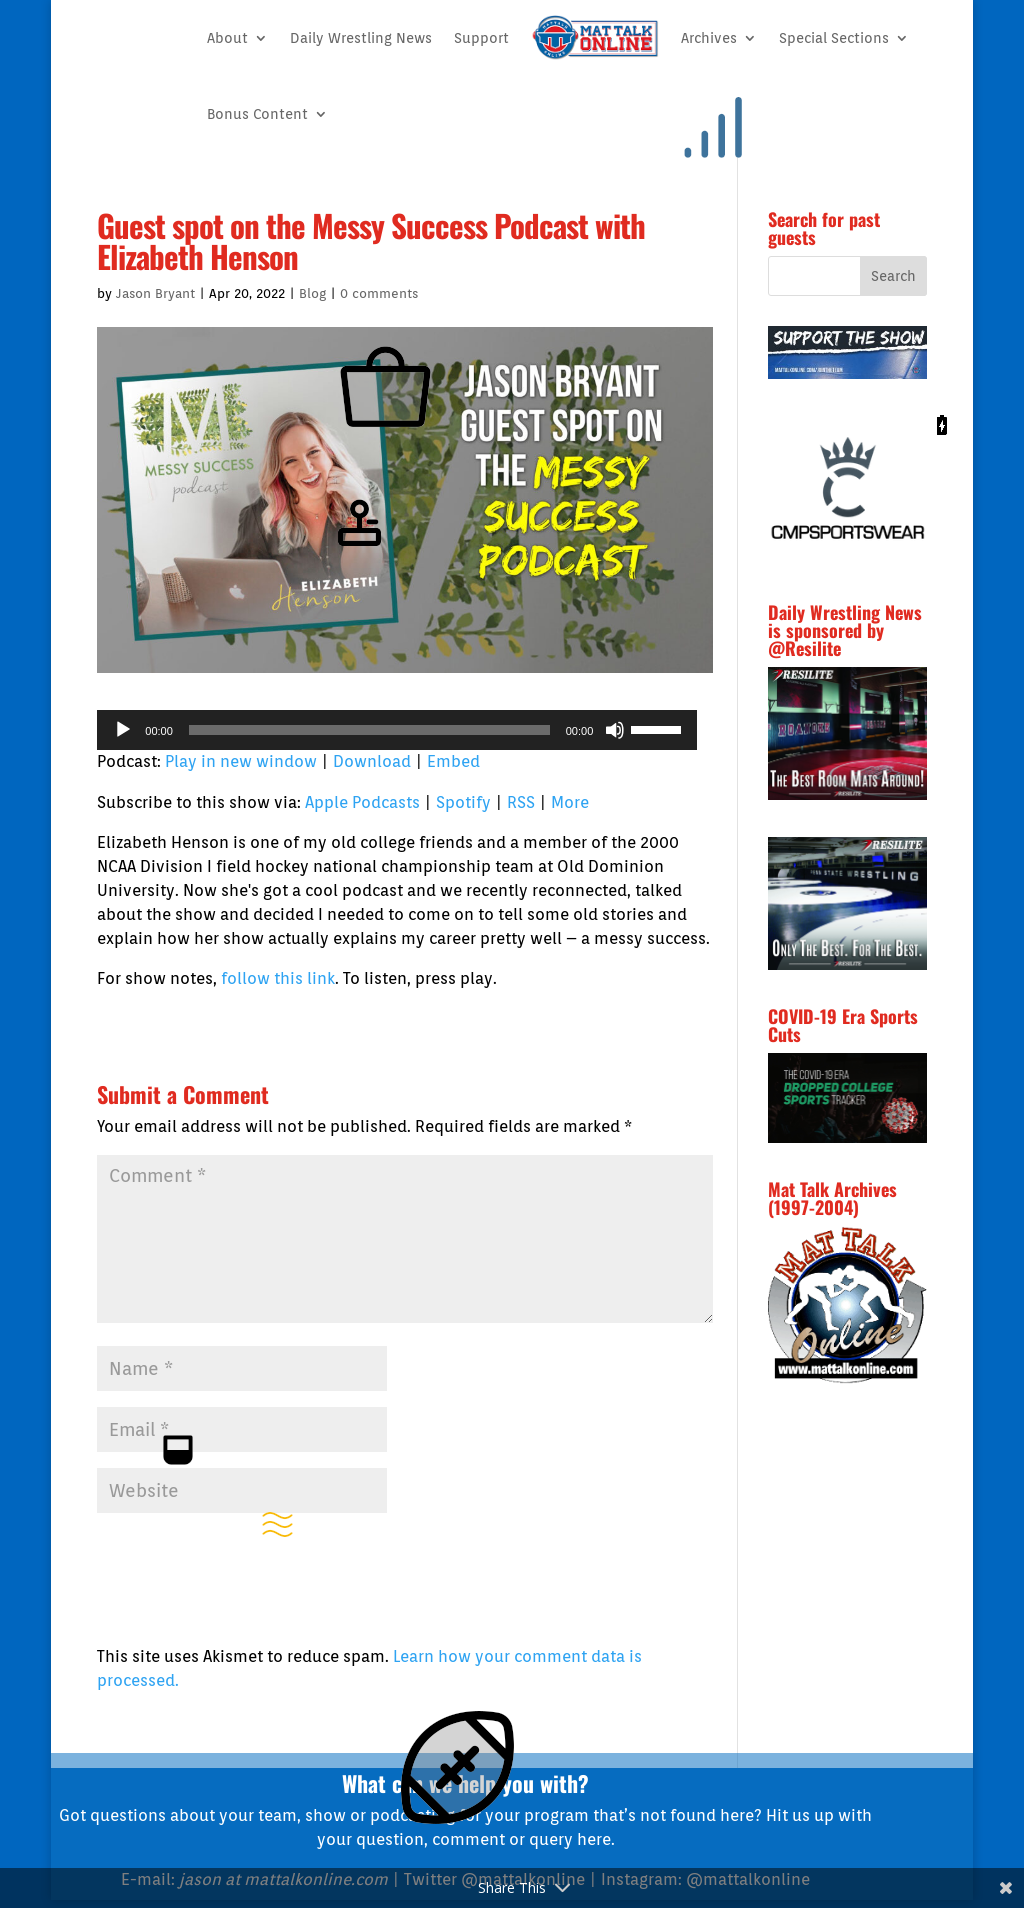  Describe the element at coordinates (385, 391) in the screenshot. I see `view your shopping bag` at that location.